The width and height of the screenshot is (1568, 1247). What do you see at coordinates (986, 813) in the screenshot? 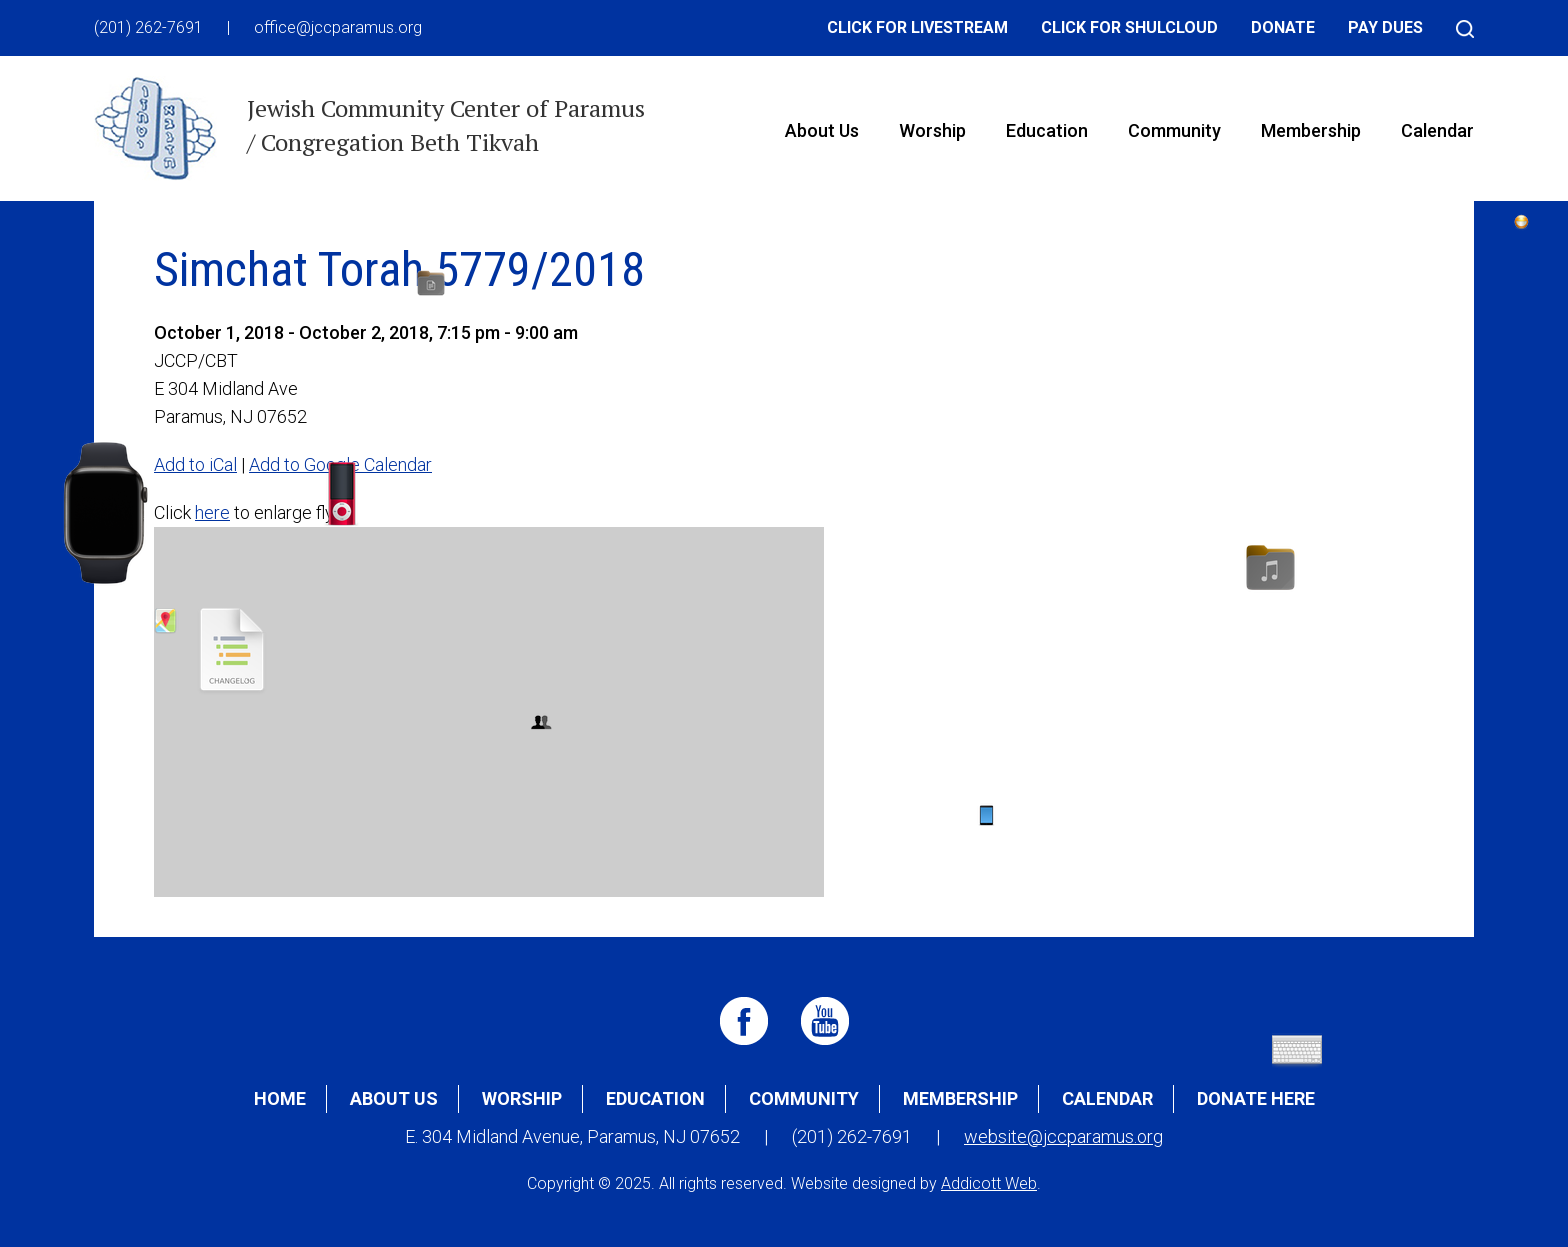
I see `iPad mini device with cellular connectivity` at bounding box center [986, 813].